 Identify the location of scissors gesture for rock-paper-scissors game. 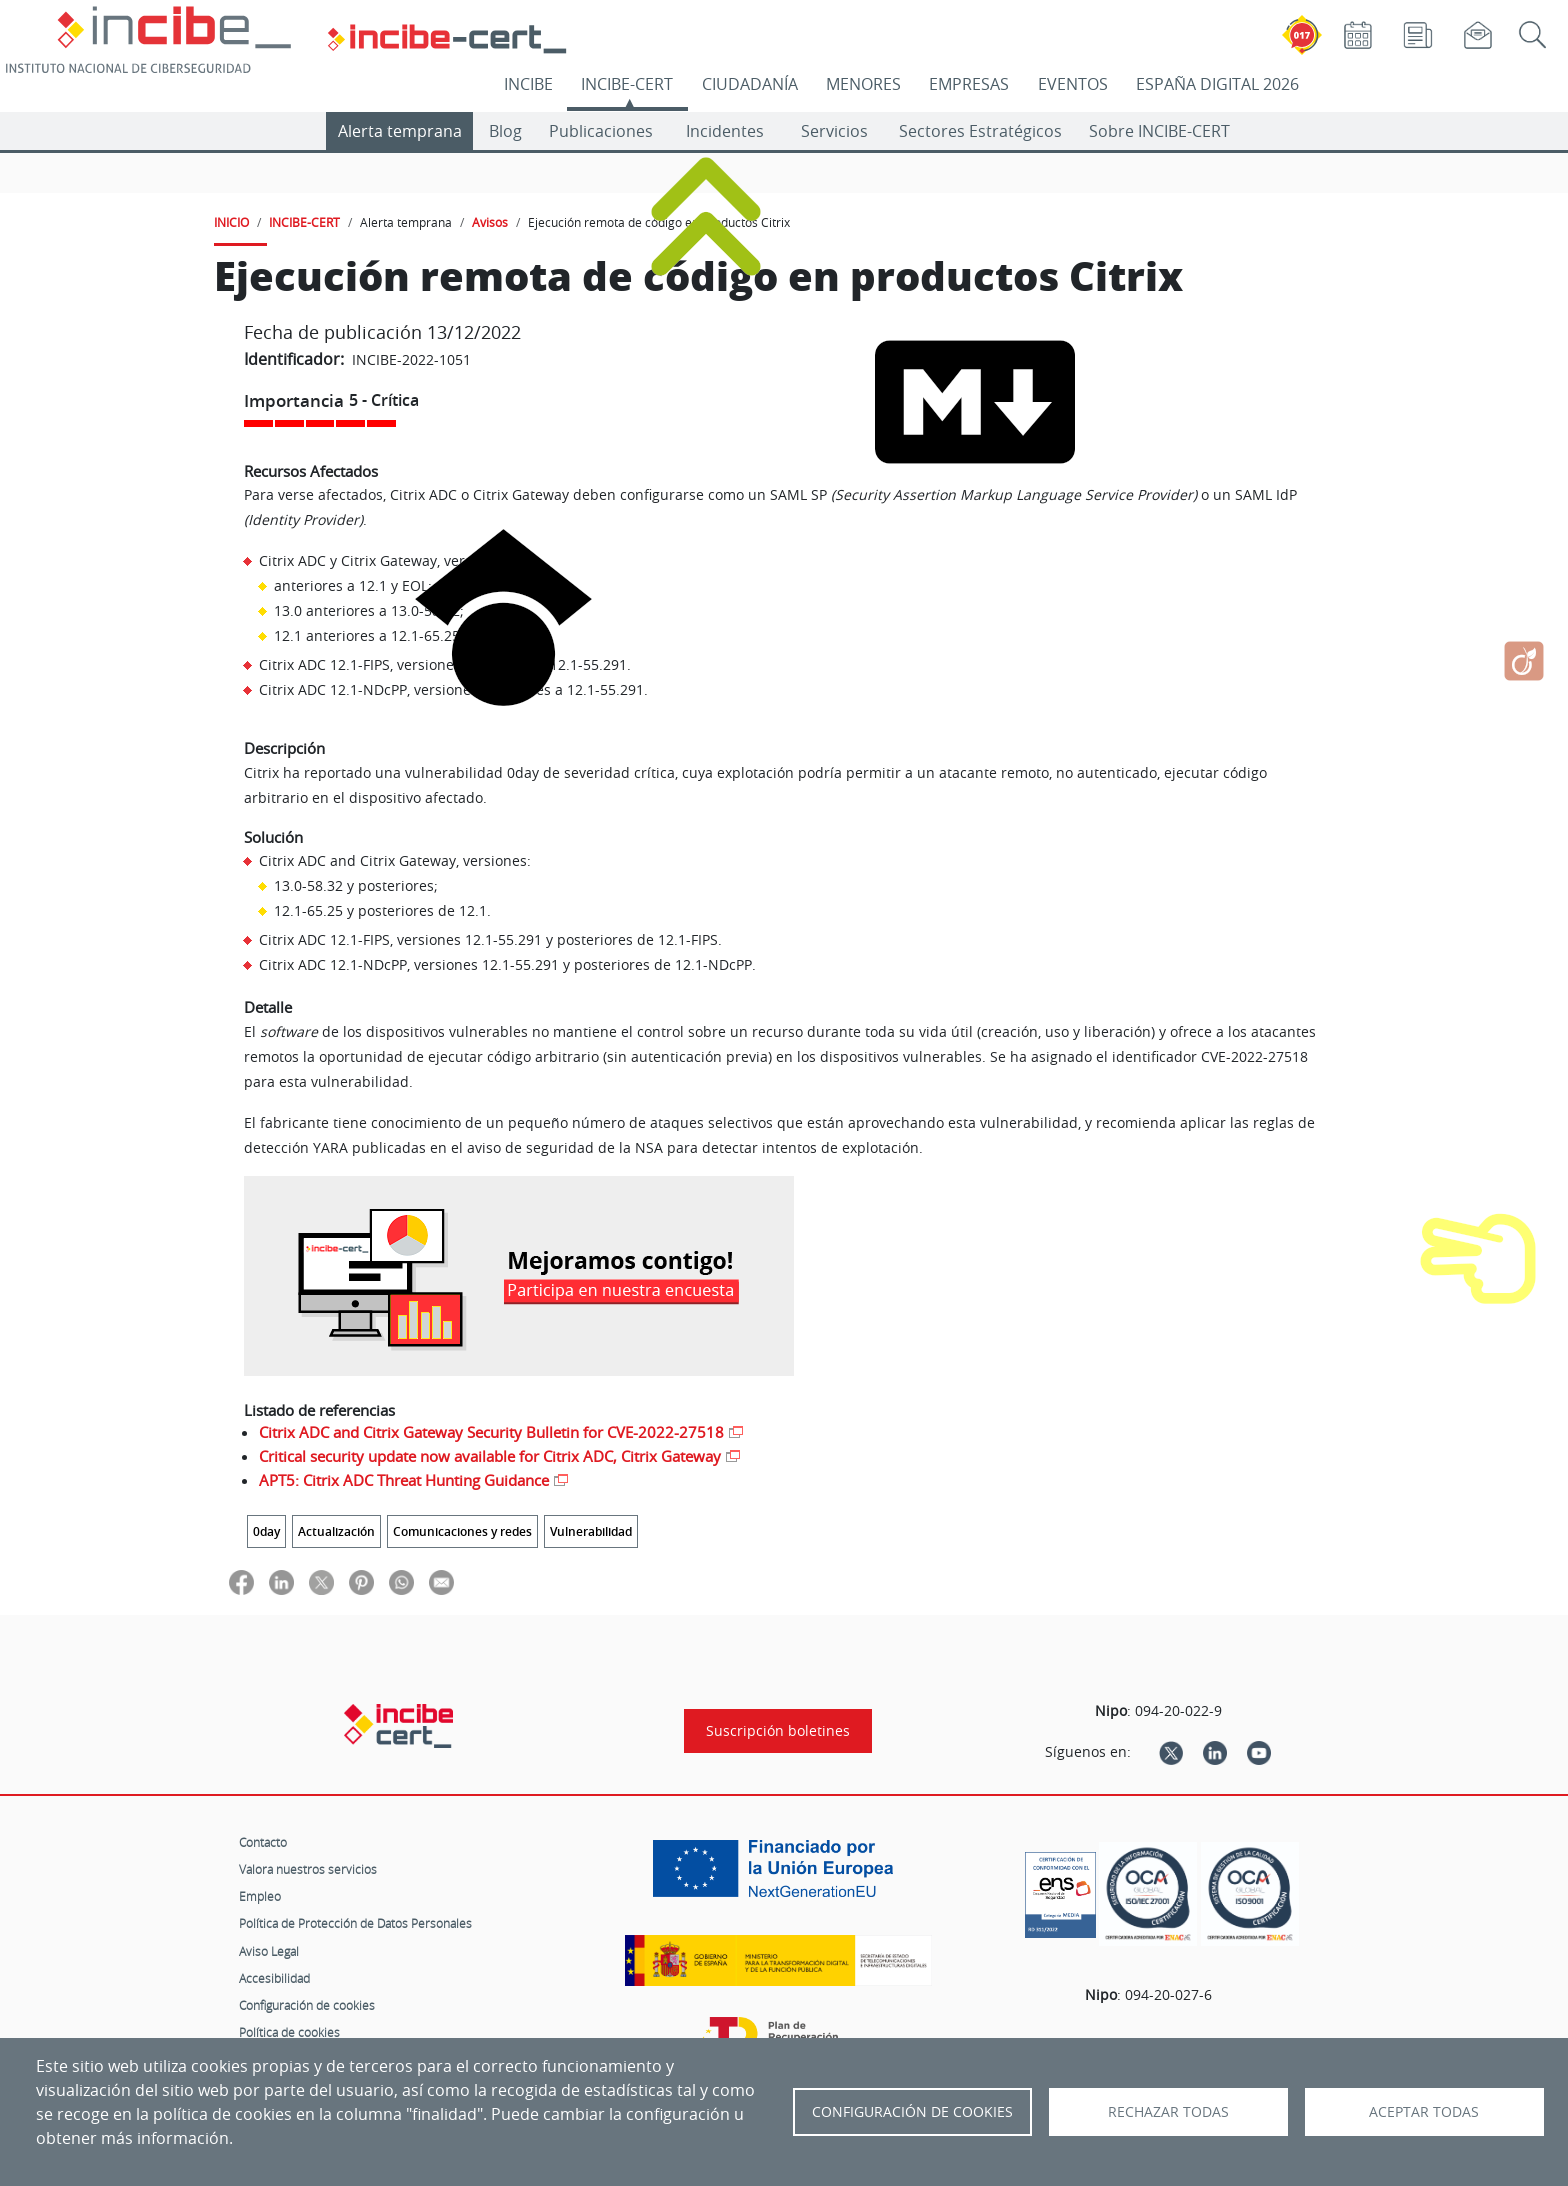
(1478, 1257).